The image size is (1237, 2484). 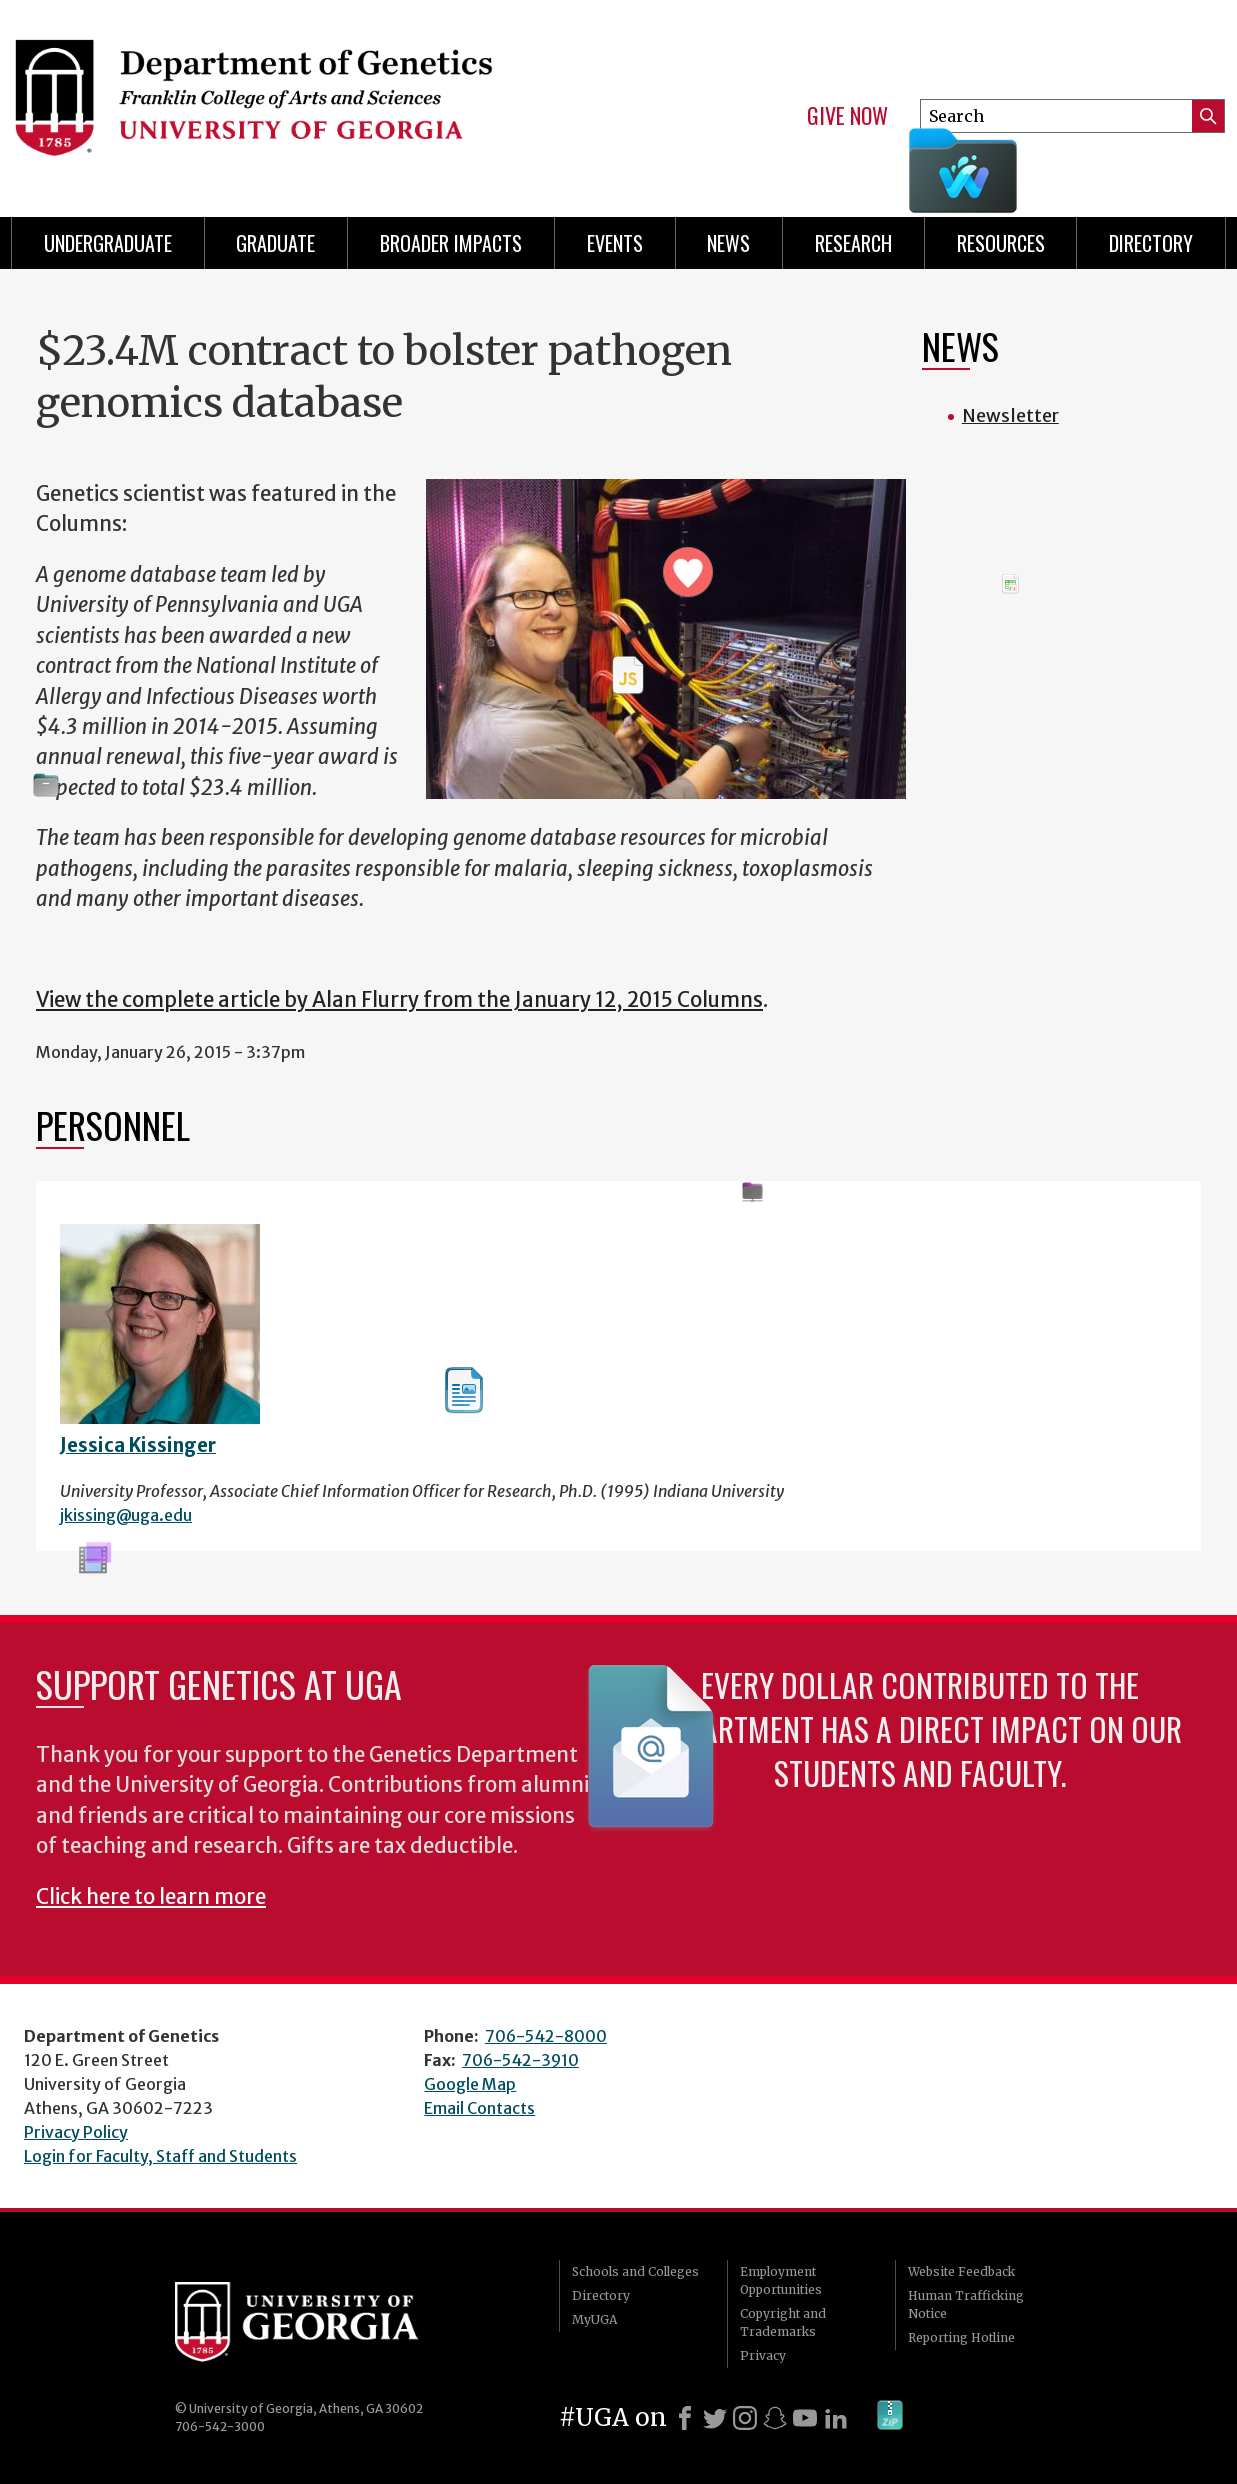 I want to click on a compressed zip file, so click(x=890, y=2415).